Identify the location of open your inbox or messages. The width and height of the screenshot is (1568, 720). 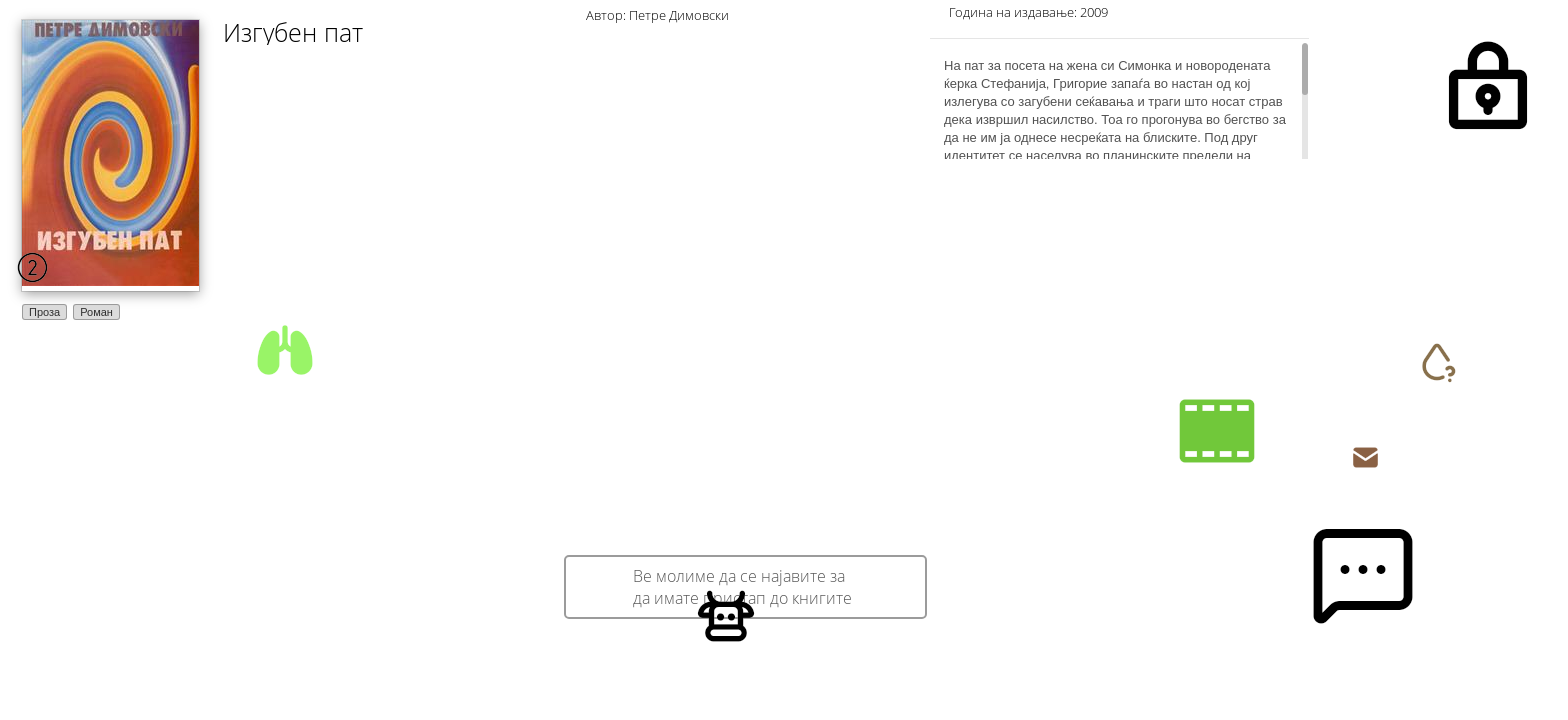
(1365, 457).